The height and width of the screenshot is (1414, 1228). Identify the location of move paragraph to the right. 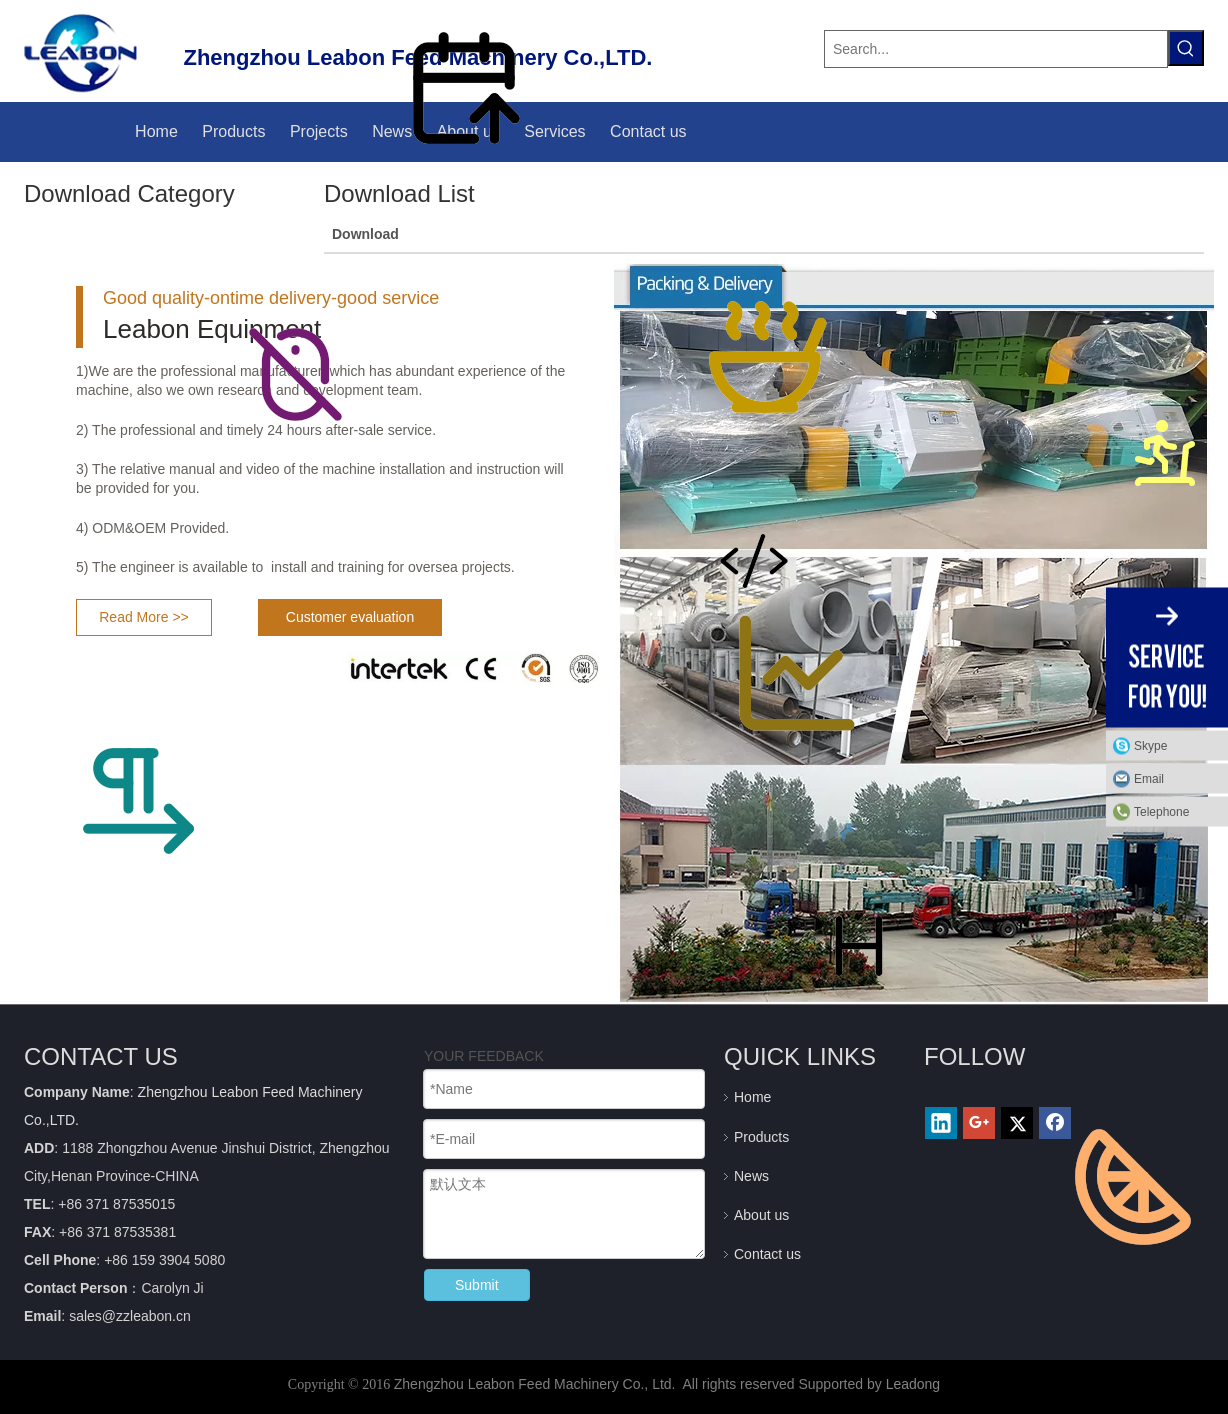
(138, 798).